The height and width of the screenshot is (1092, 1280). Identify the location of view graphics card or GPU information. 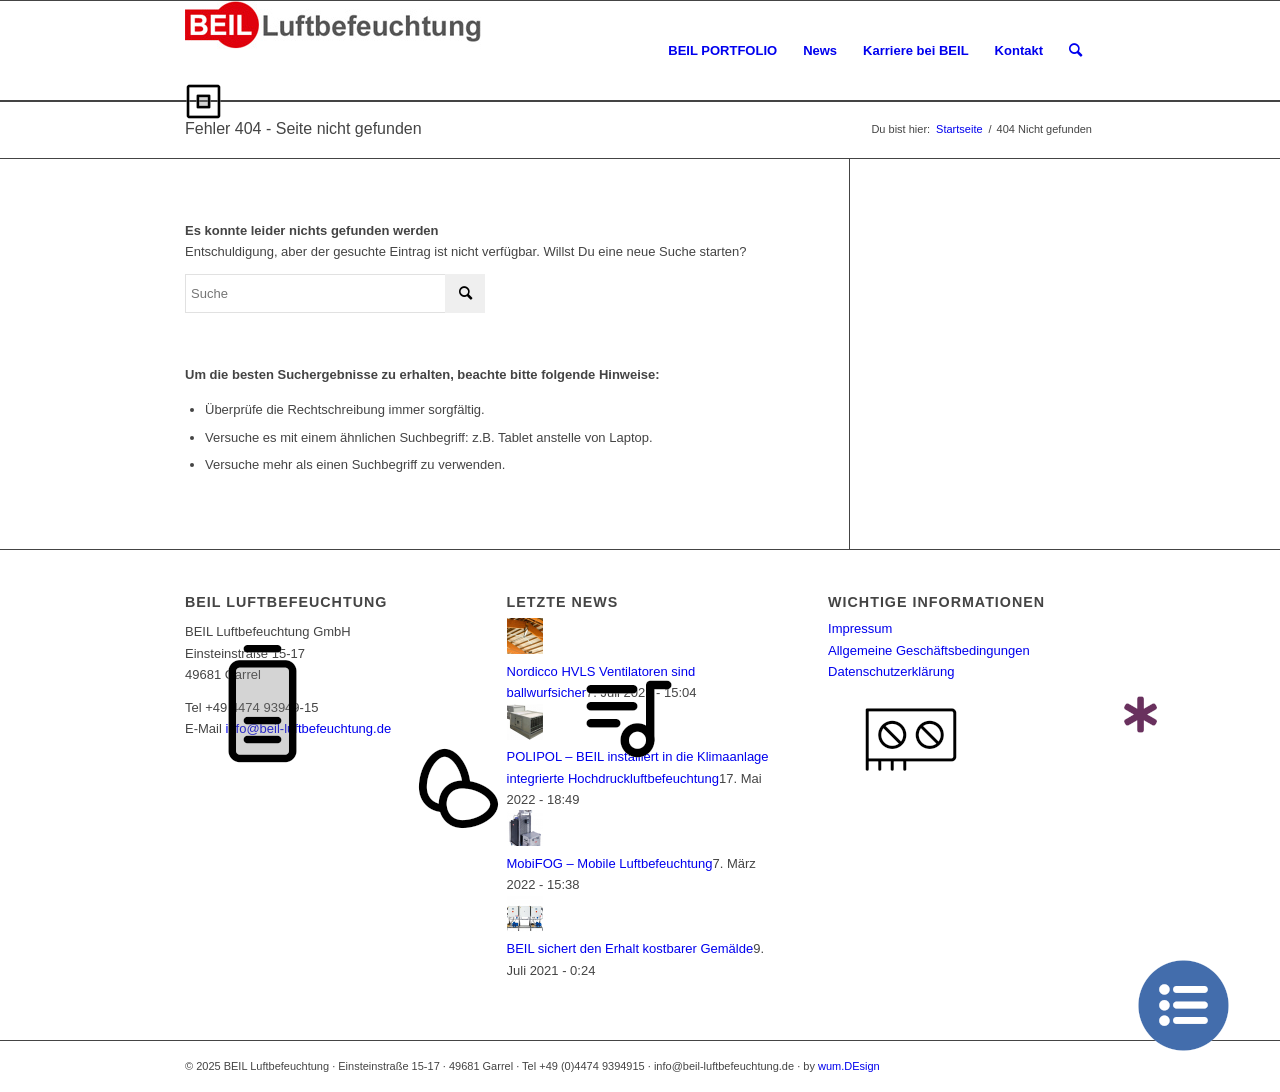
(911, 738).